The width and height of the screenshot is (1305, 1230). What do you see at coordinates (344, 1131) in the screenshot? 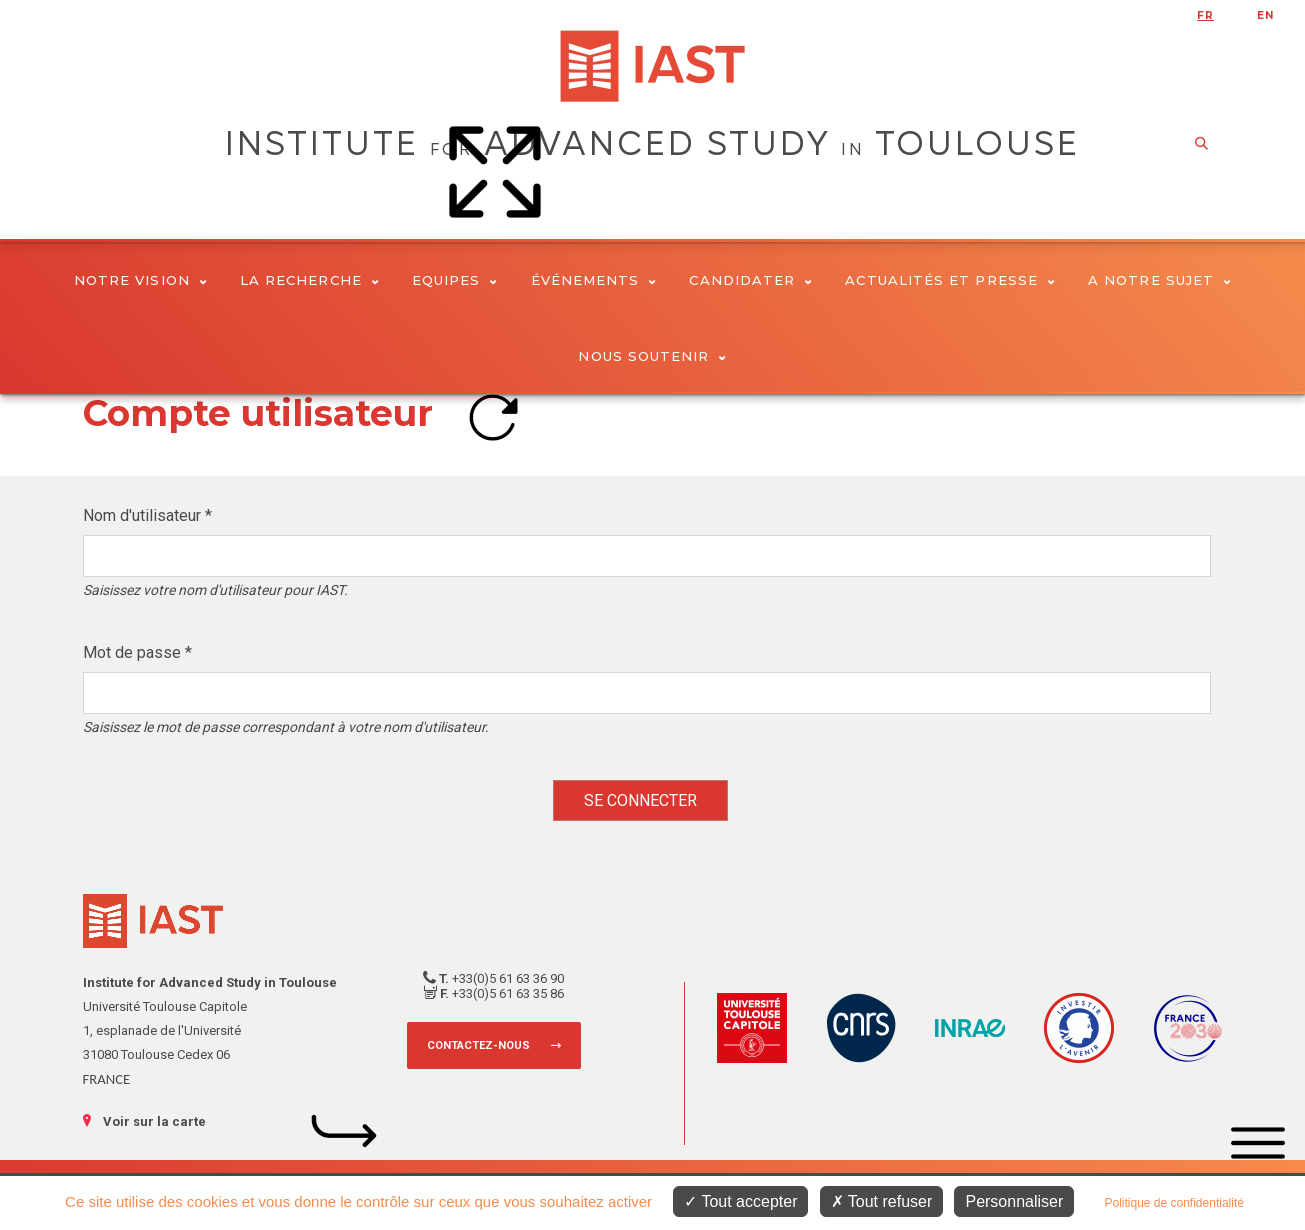
I see `forward or redirect a message` at bounding box center [344, 1131].